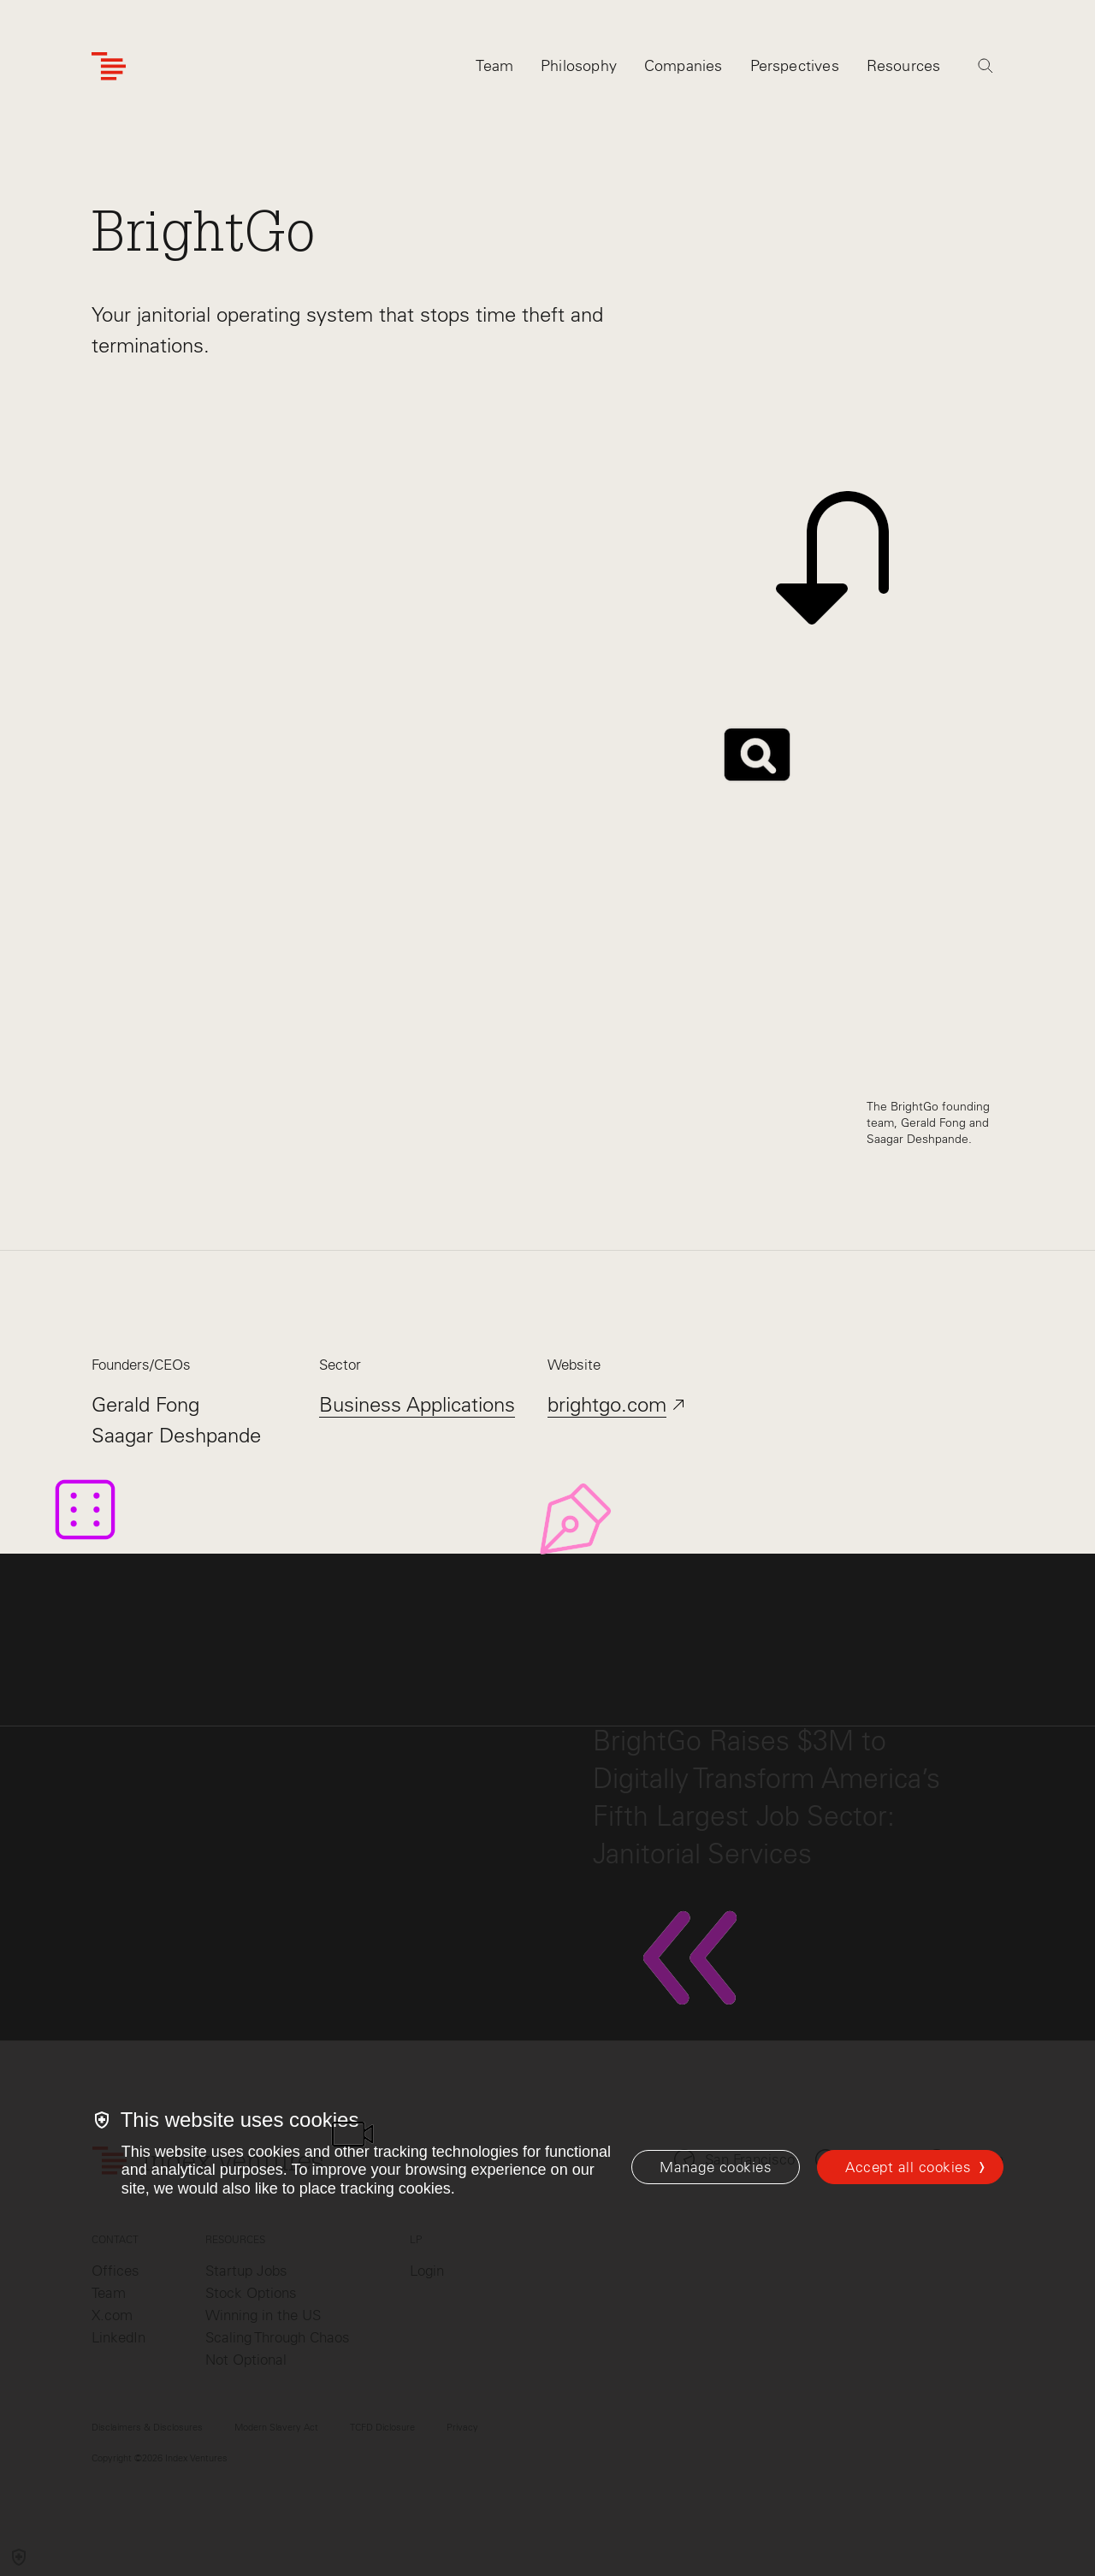  What do you see at coordinates (690, 1957) in the screenshot?
I see `go back to previous screen` at bounding box center [690, 1957].